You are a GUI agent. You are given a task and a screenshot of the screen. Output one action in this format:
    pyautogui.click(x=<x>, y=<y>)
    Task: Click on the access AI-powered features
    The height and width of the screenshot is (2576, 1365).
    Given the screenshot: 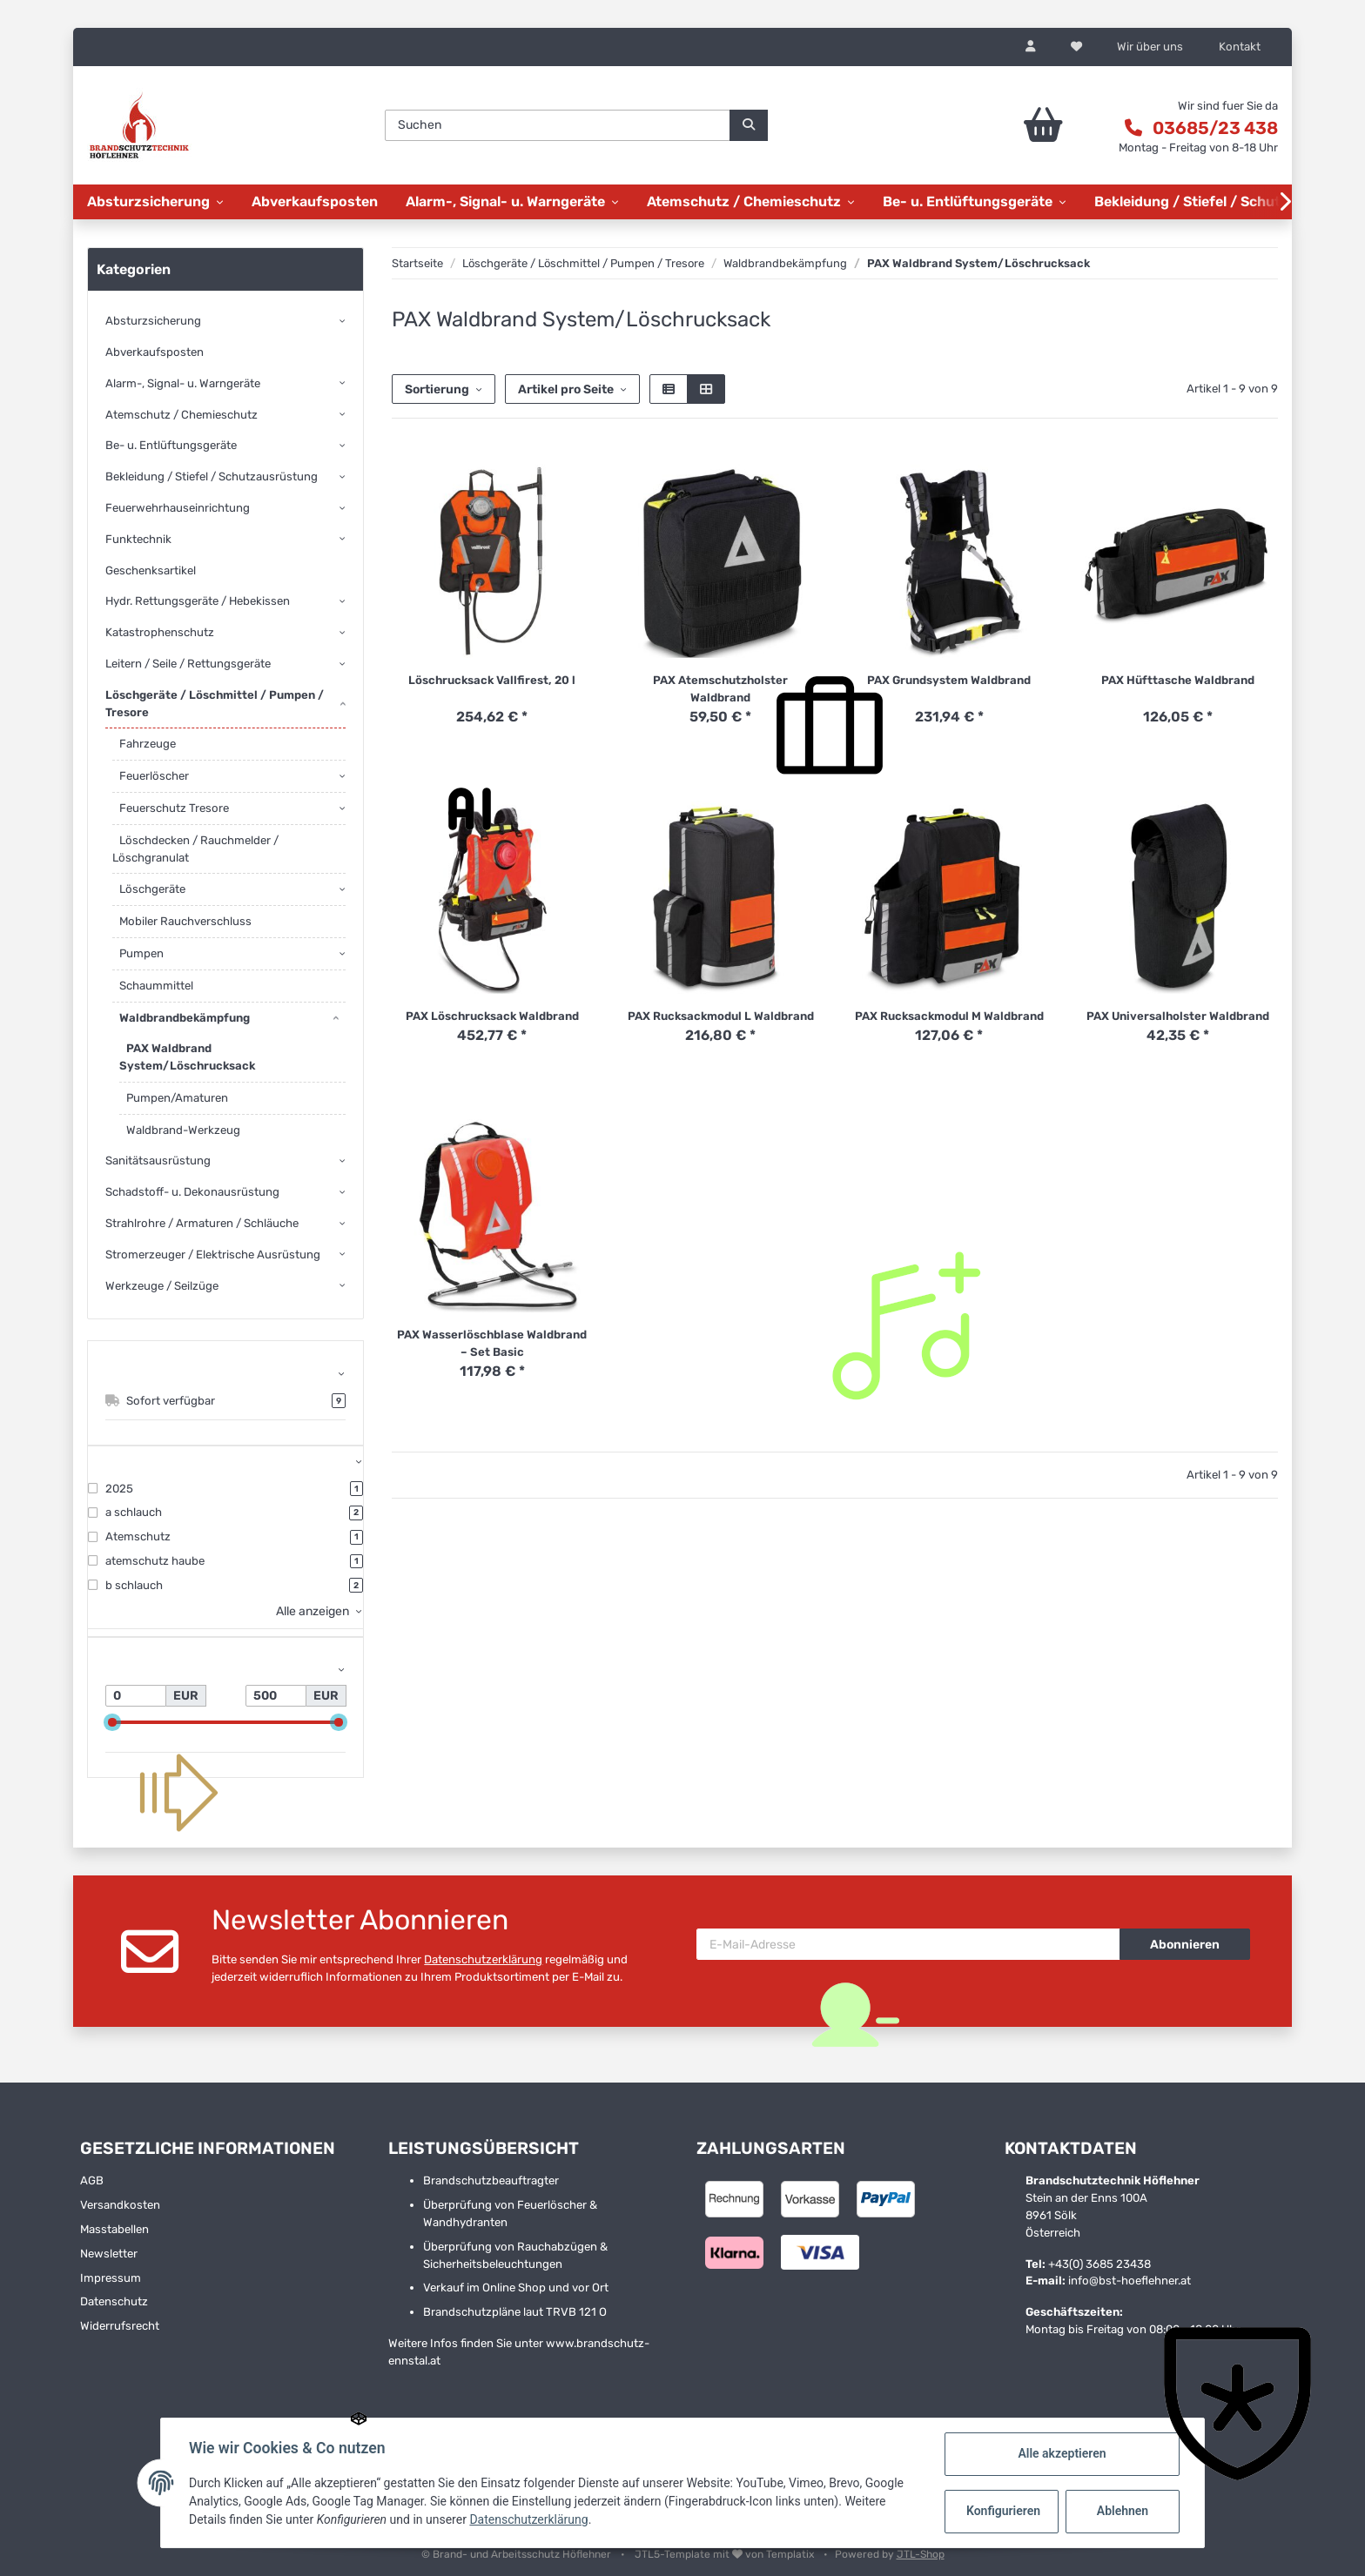 What is the action you would take?
    pyautogui.click(x=469, y=808)
    